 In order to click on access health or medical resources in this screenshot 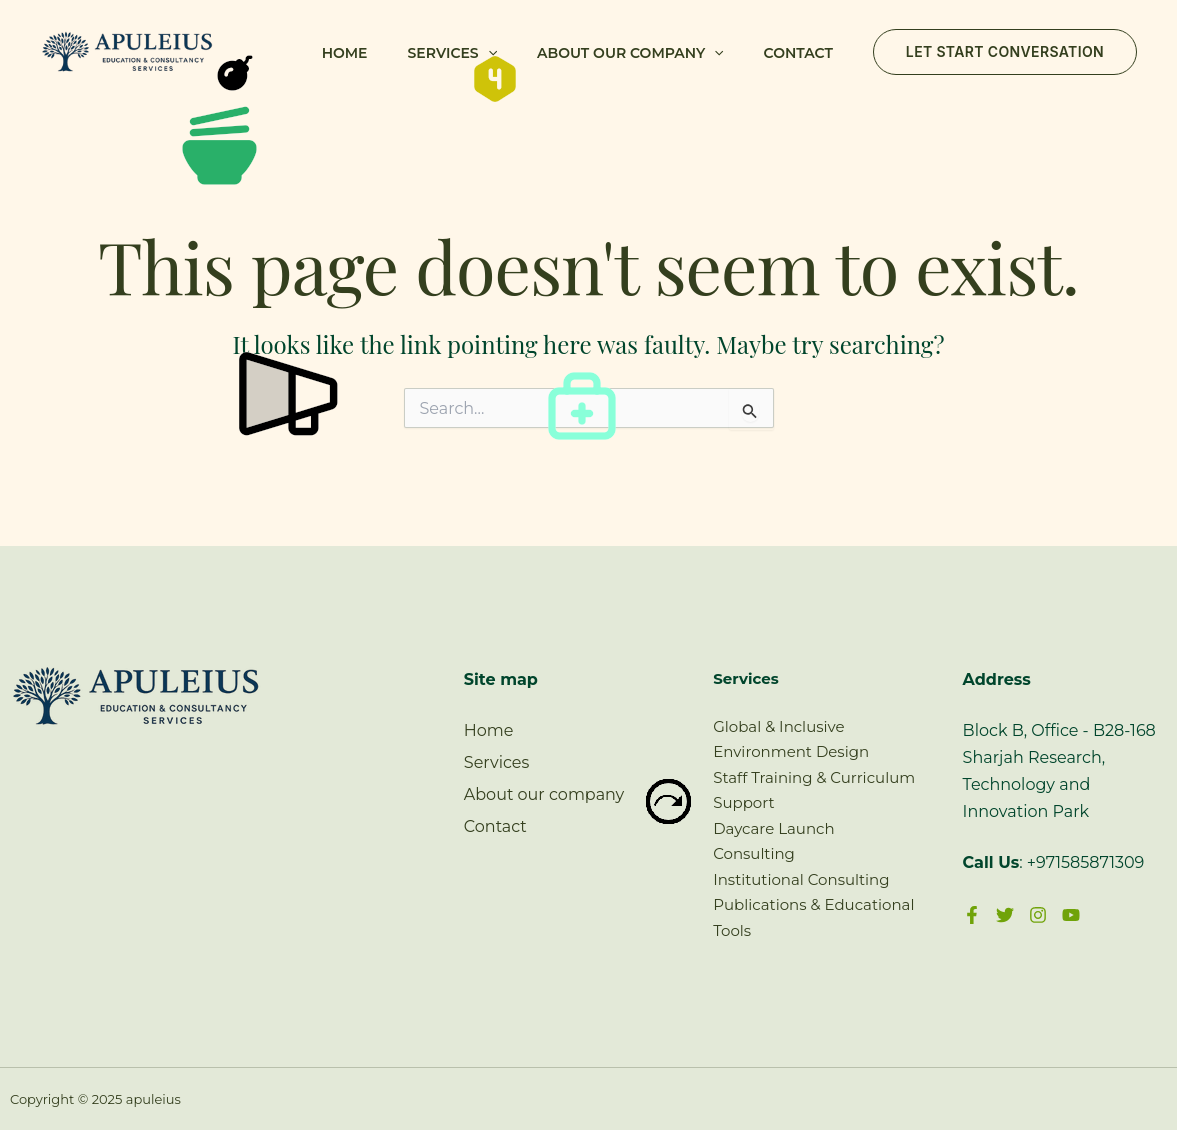, I will do `click(582, 406)`.